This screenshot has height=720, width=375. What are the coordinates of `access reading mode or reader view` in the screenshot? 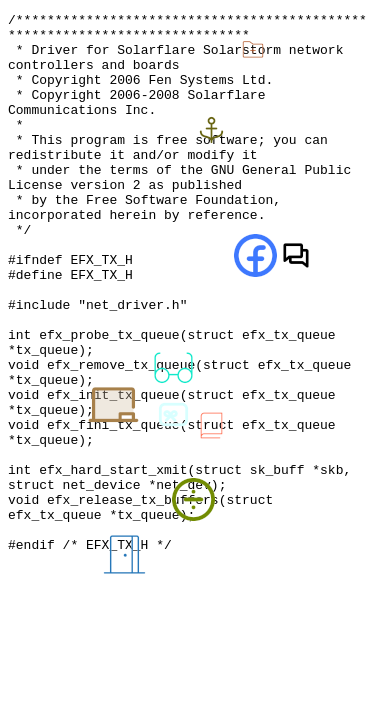 It's located at (173, 368).